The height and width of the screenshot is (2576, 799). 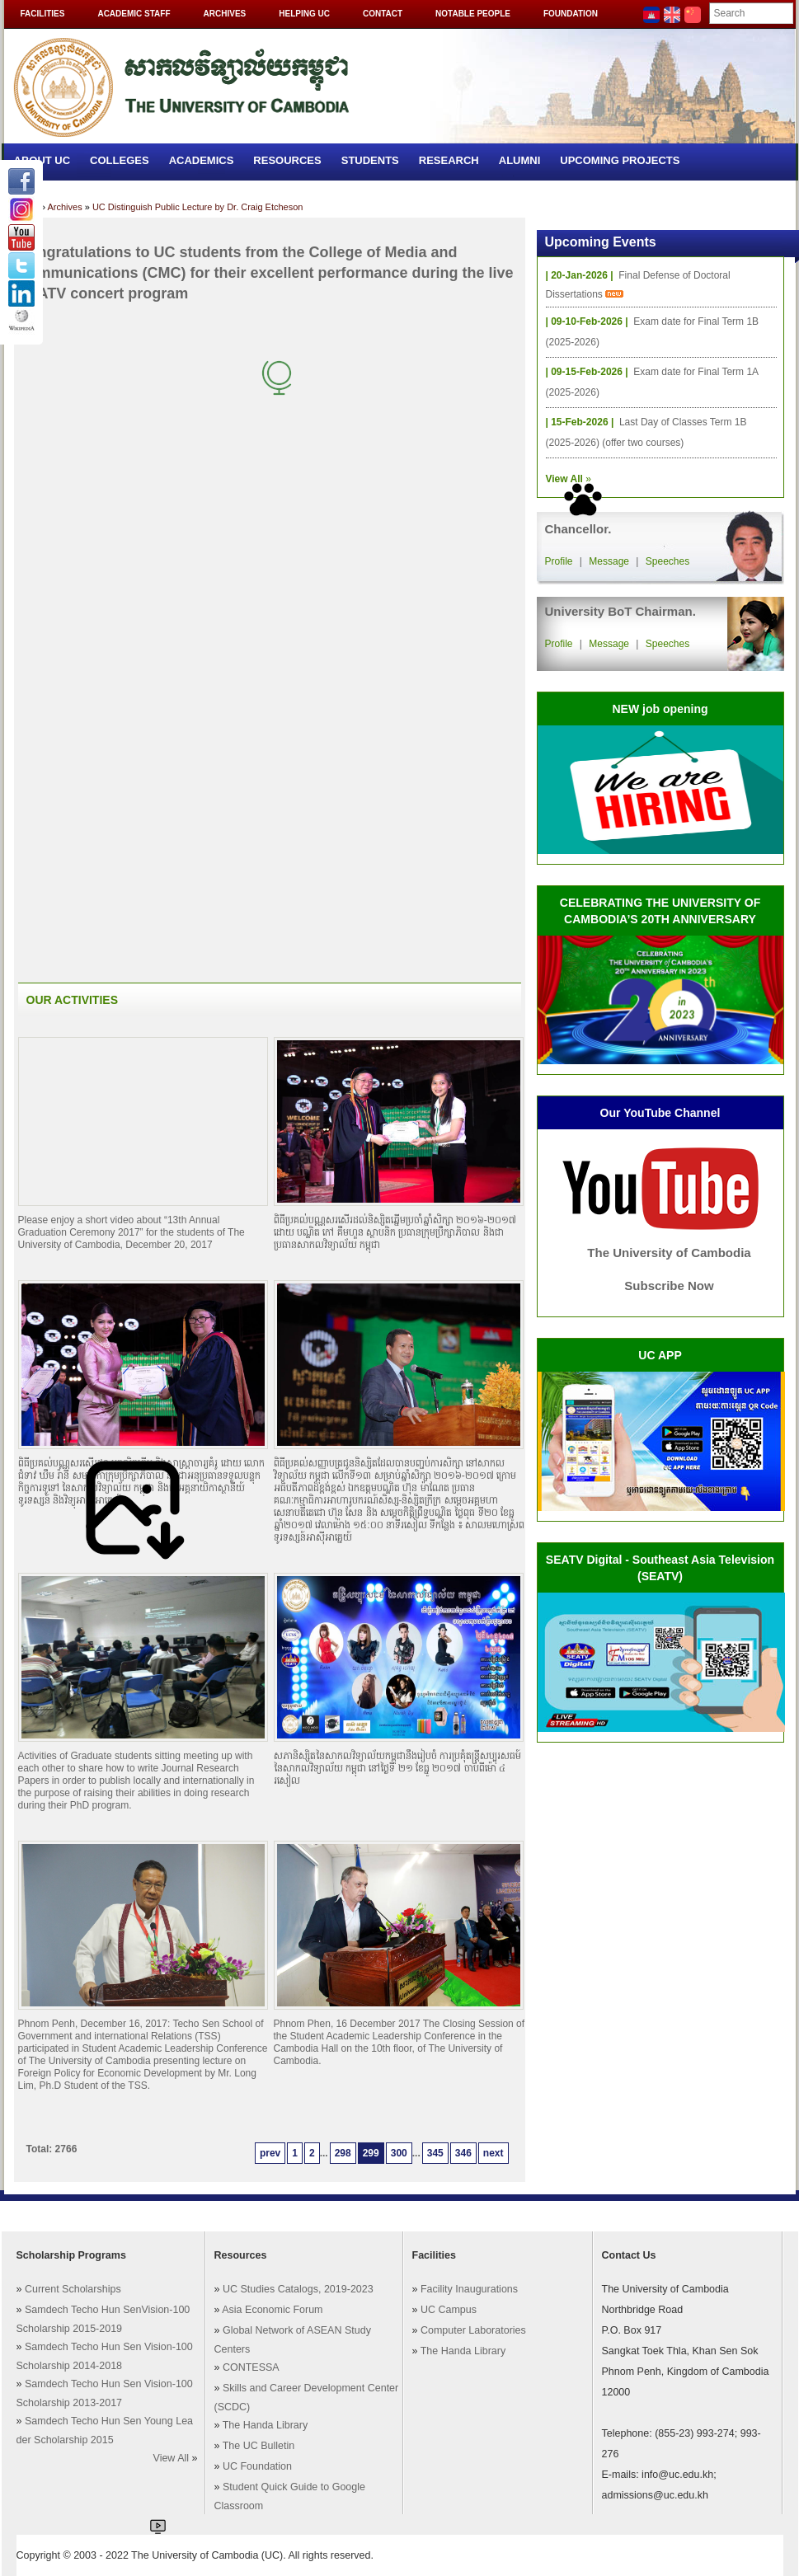 I want to click on play video on monitor or display, so click(x=157, y=2526).